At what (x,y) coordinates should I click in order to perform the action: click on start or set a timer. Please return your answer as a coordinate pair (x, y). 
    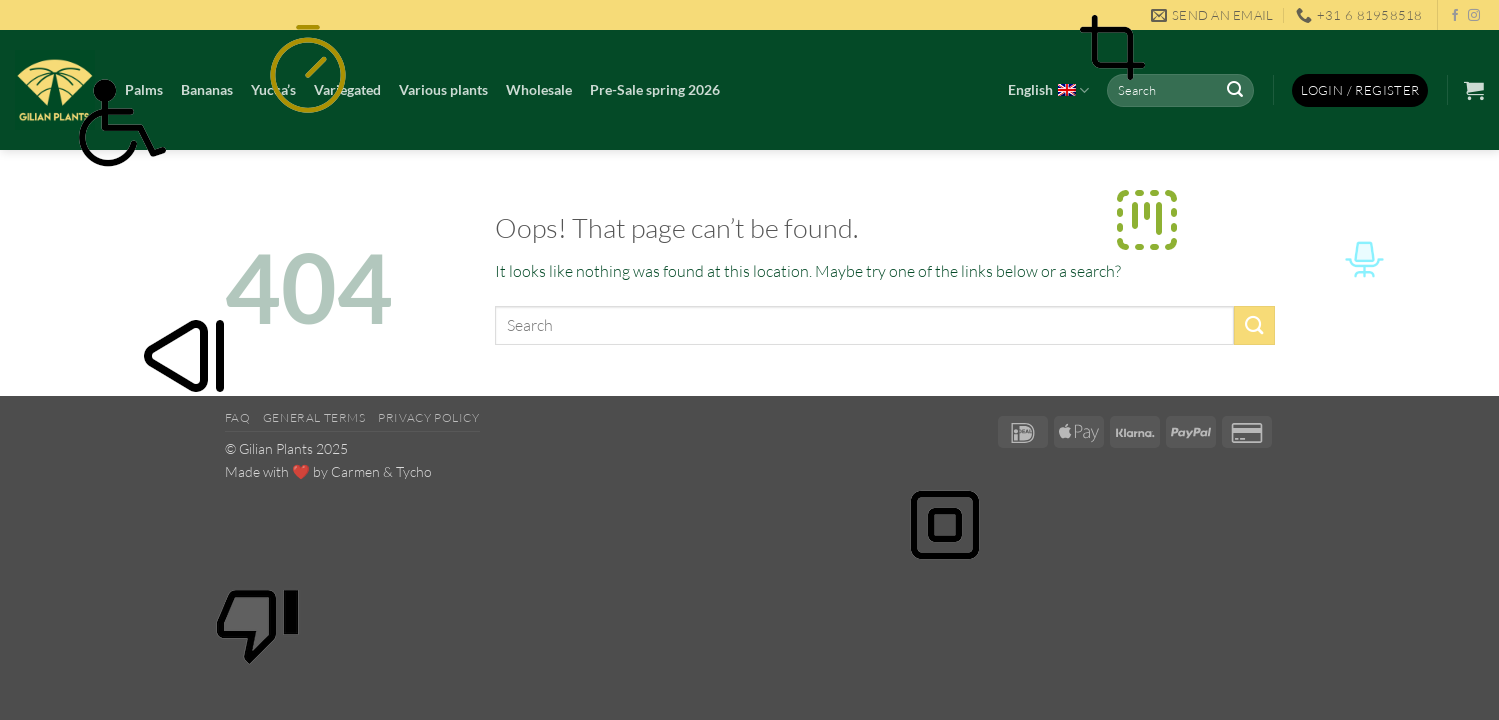
    Looking at the image, I should click on (308, 72).